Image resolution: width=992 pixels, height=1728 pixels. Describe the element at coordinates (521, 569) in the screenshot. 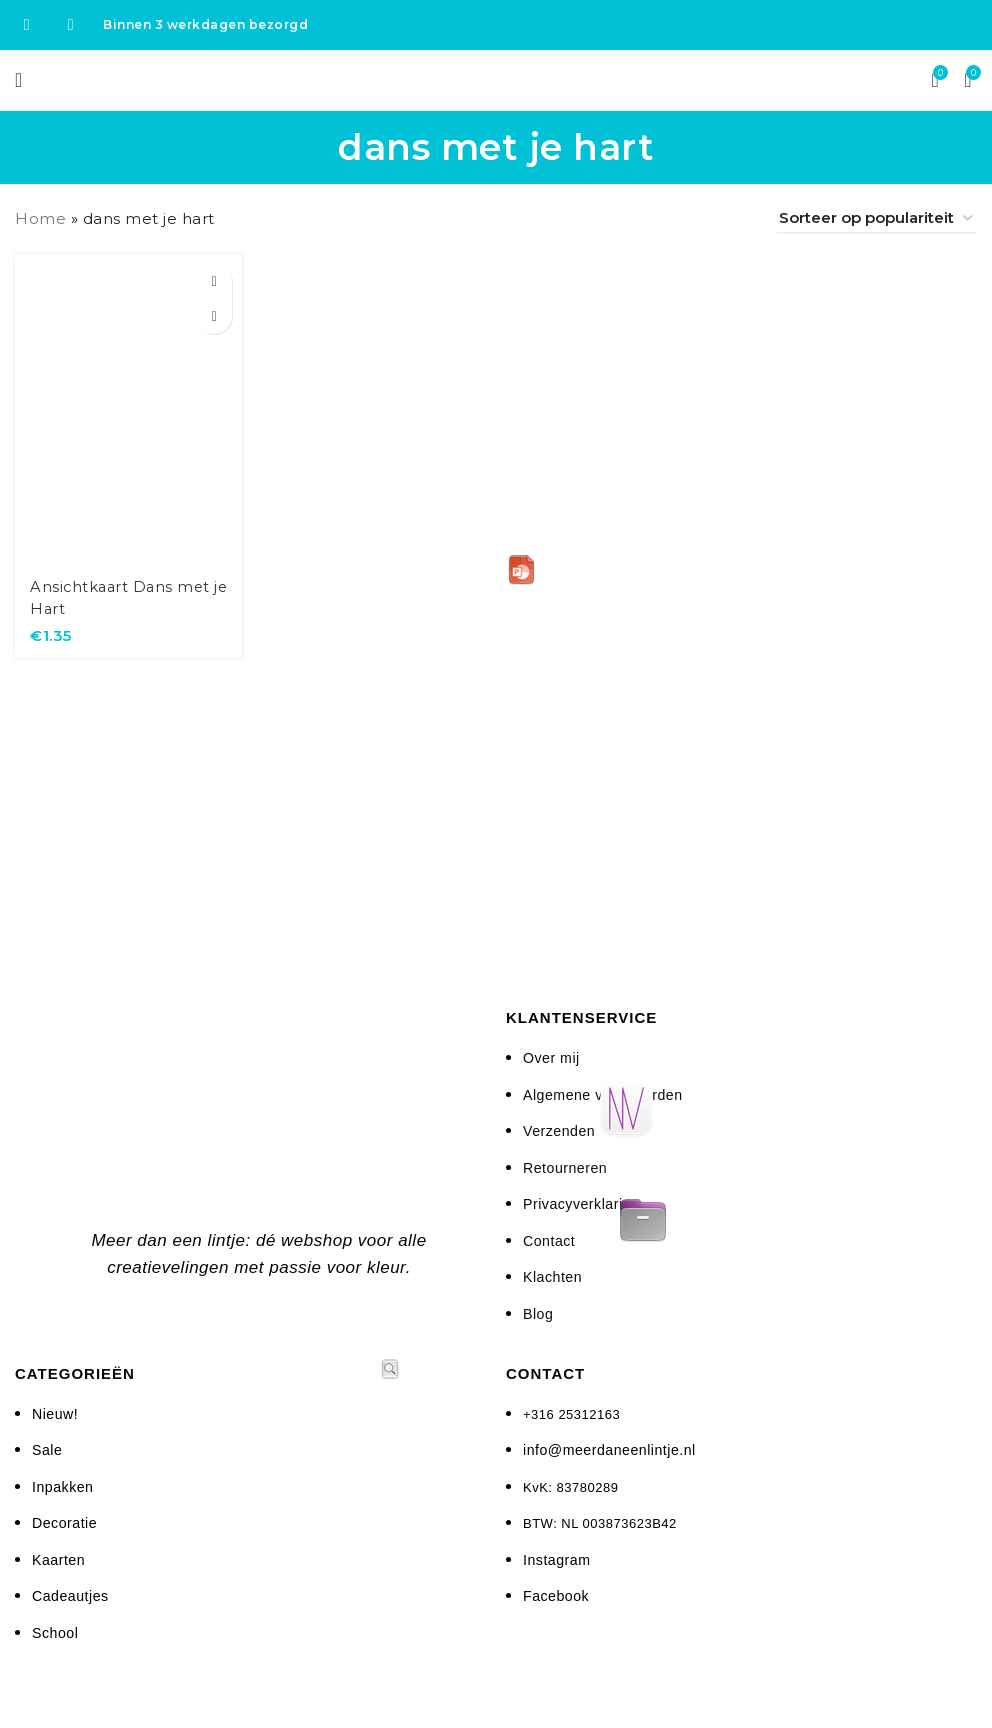

I see `a microsoft powerpoint file` at that location.